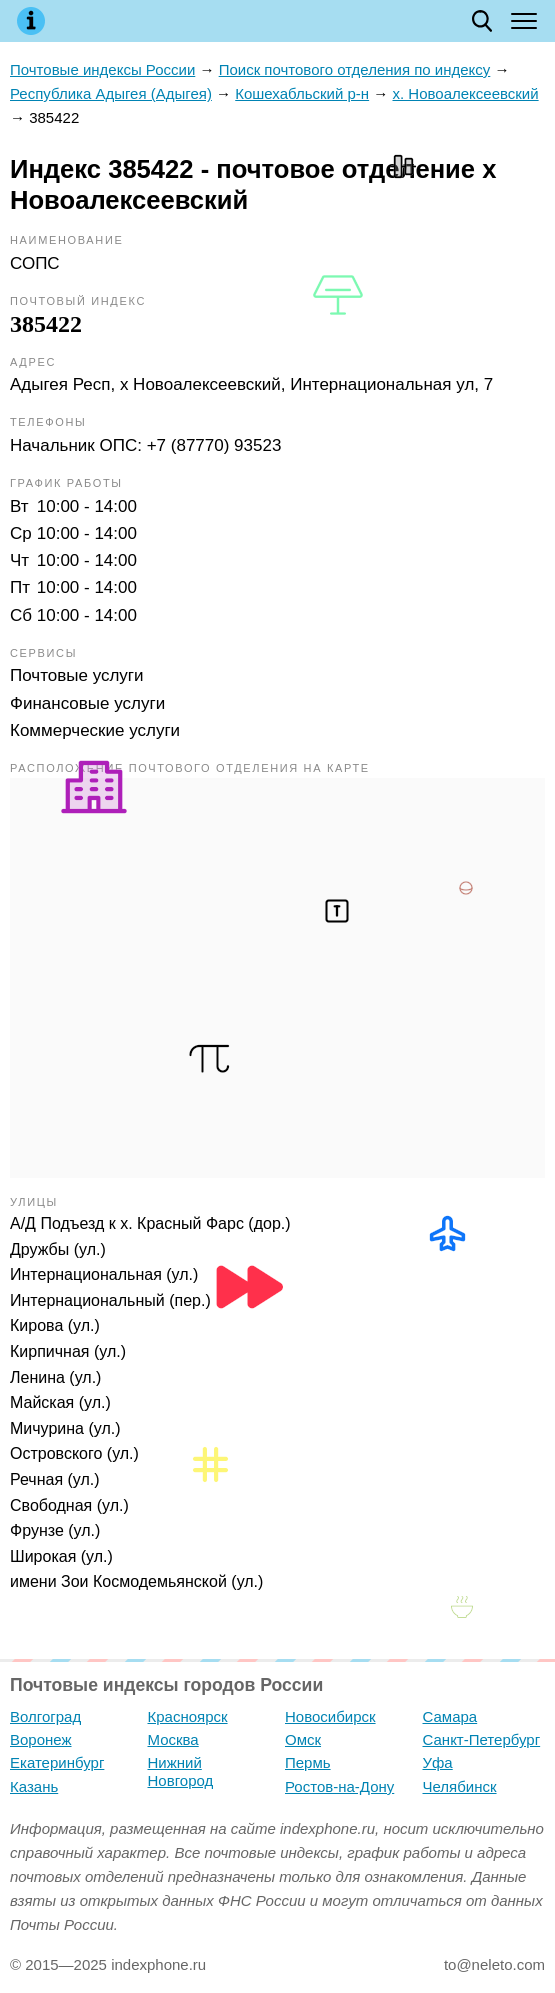 This screenshot has height=1993, width=555. I want to click on enable airplane mode, so click(447, 1233).